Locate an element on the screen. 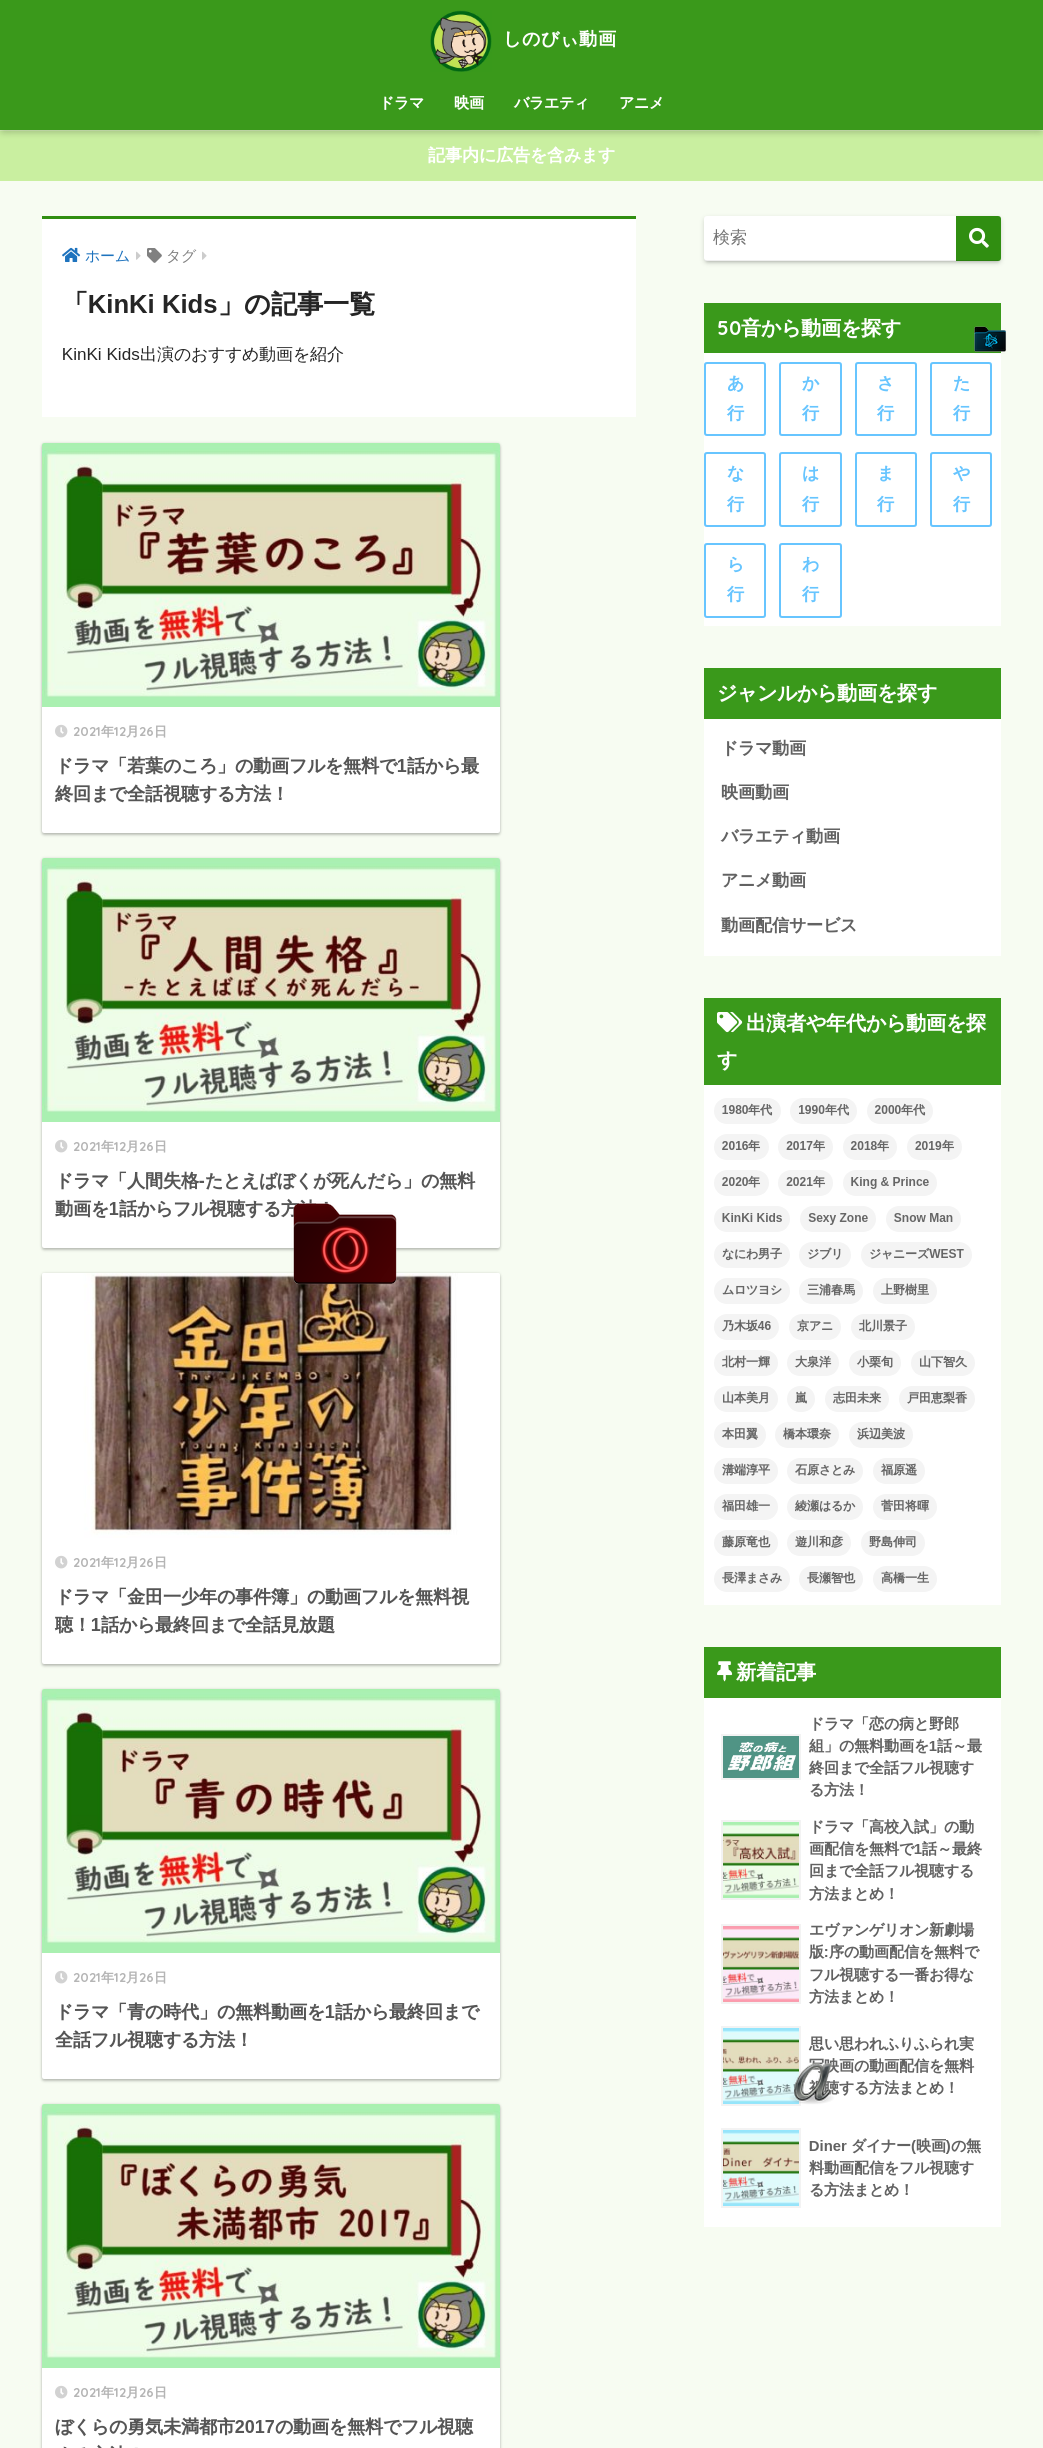 This screenshot has width=1043, height=2448. open your Battle.net games folder is located at coordinates (990, 340).